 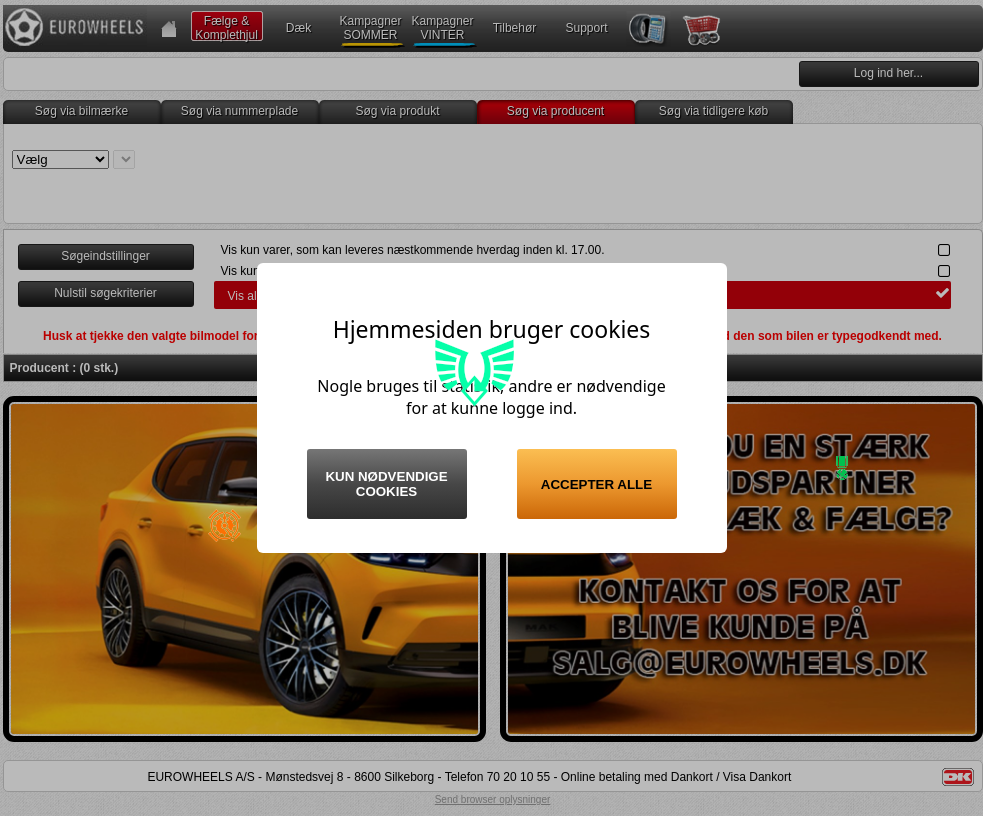 What do you see at coordinates (474, 367) in the screenshot?
I see `guild or faction emblem in a game interface` at bounding box center [474, 367].